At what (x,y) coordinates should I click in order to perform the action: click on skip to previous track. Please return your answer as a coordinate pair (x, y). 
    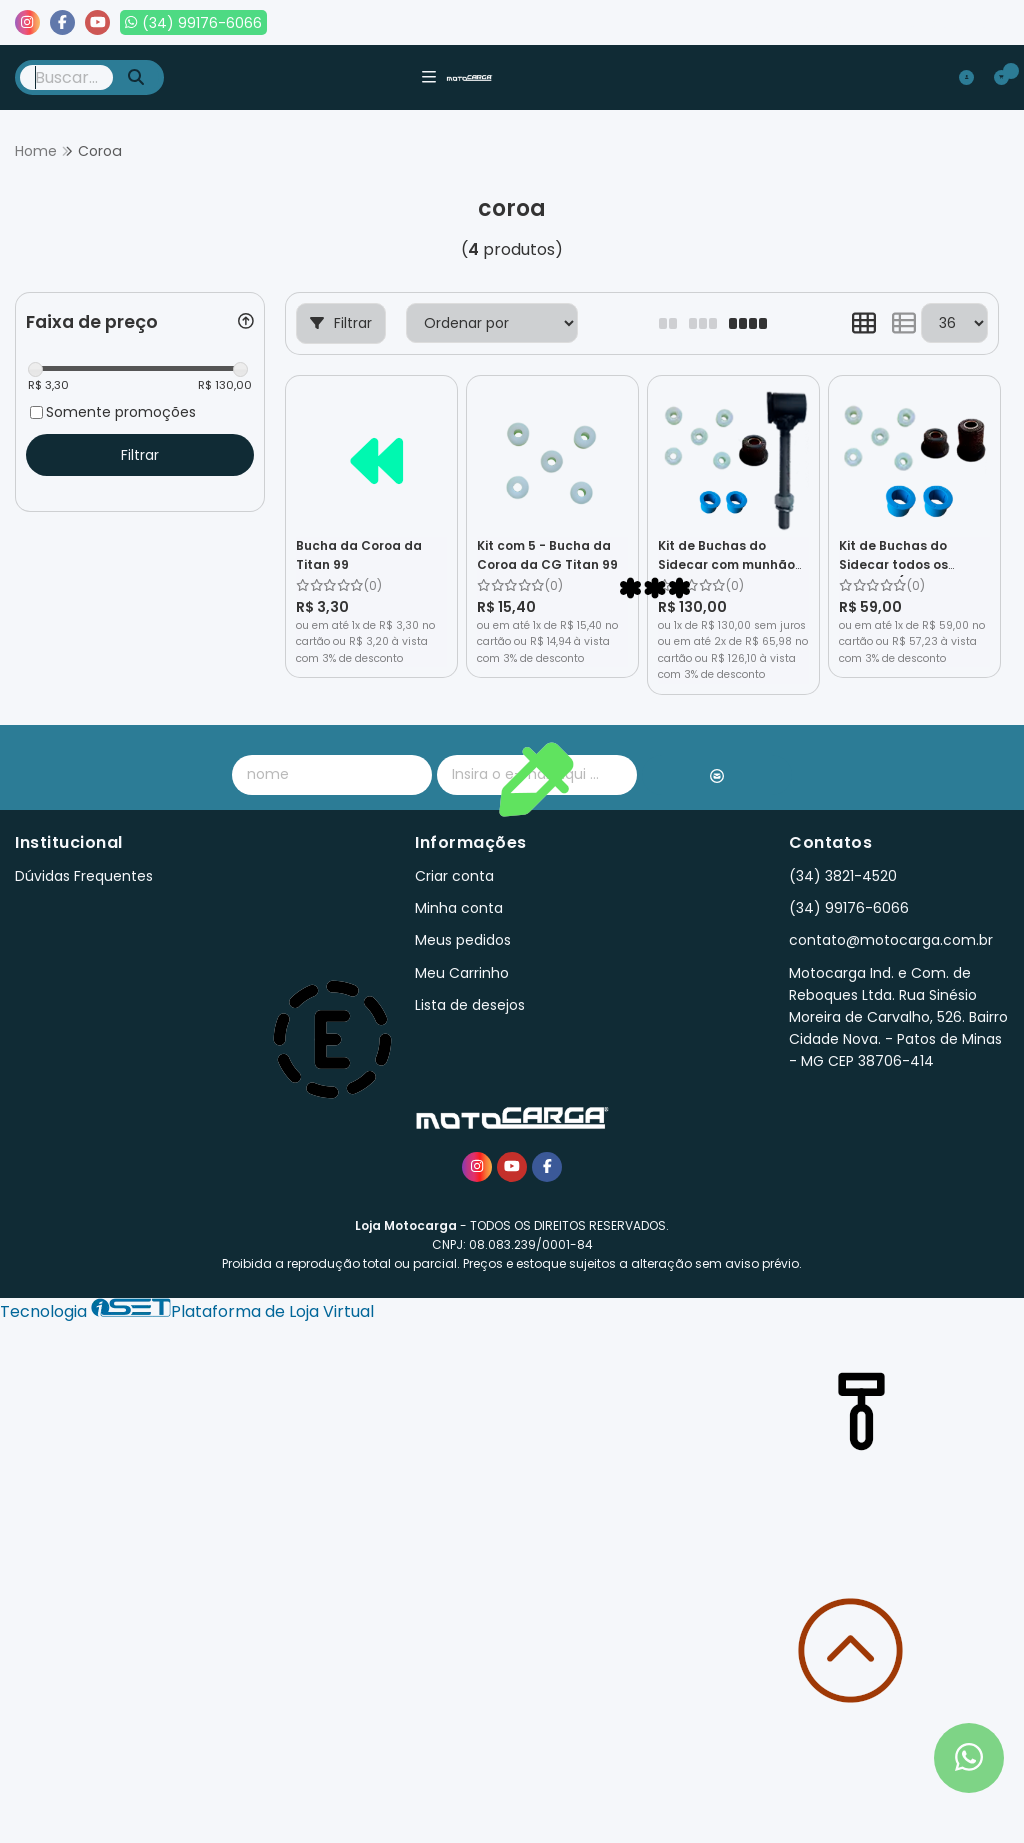
    Looking at the image, I should click on (380, 461).